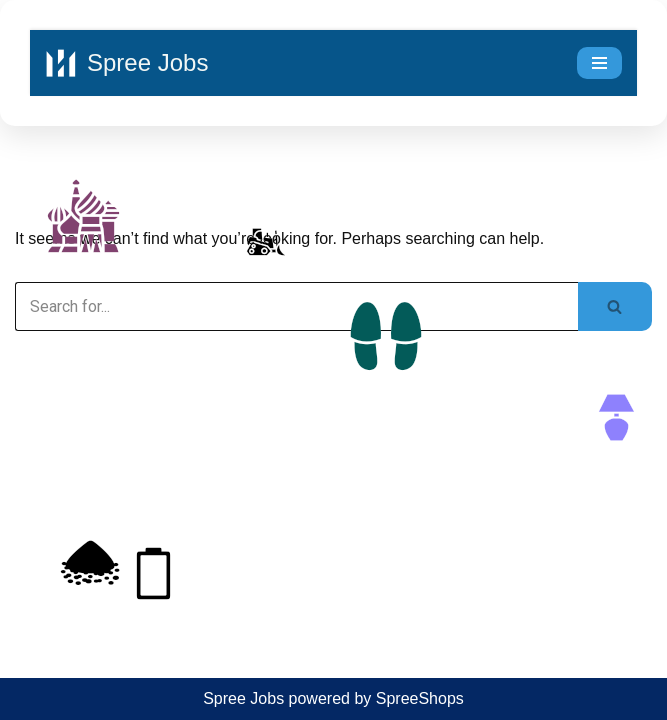 The height and width of the screenshot is (720, 667). What do you see at coordinates (266, 242) in the screenshot?
I see `construction or demolition in progress` at bounding box center [266, 242].